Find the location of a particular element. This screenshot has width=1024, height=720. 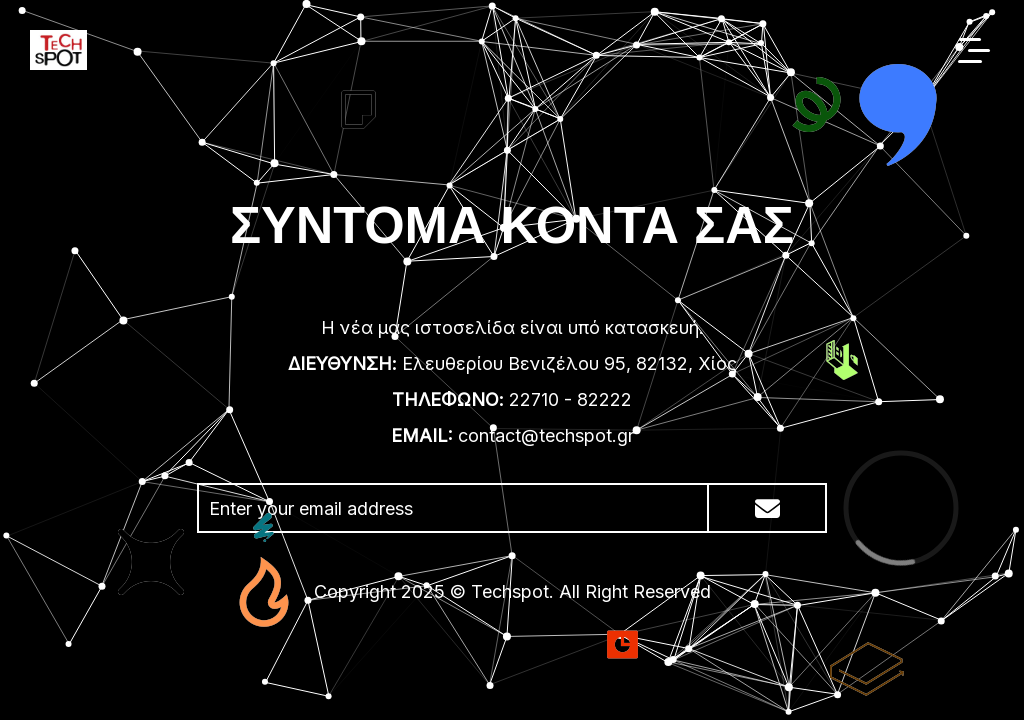

LBRY decentralized content platform logo is located at coordinates (867, 669).